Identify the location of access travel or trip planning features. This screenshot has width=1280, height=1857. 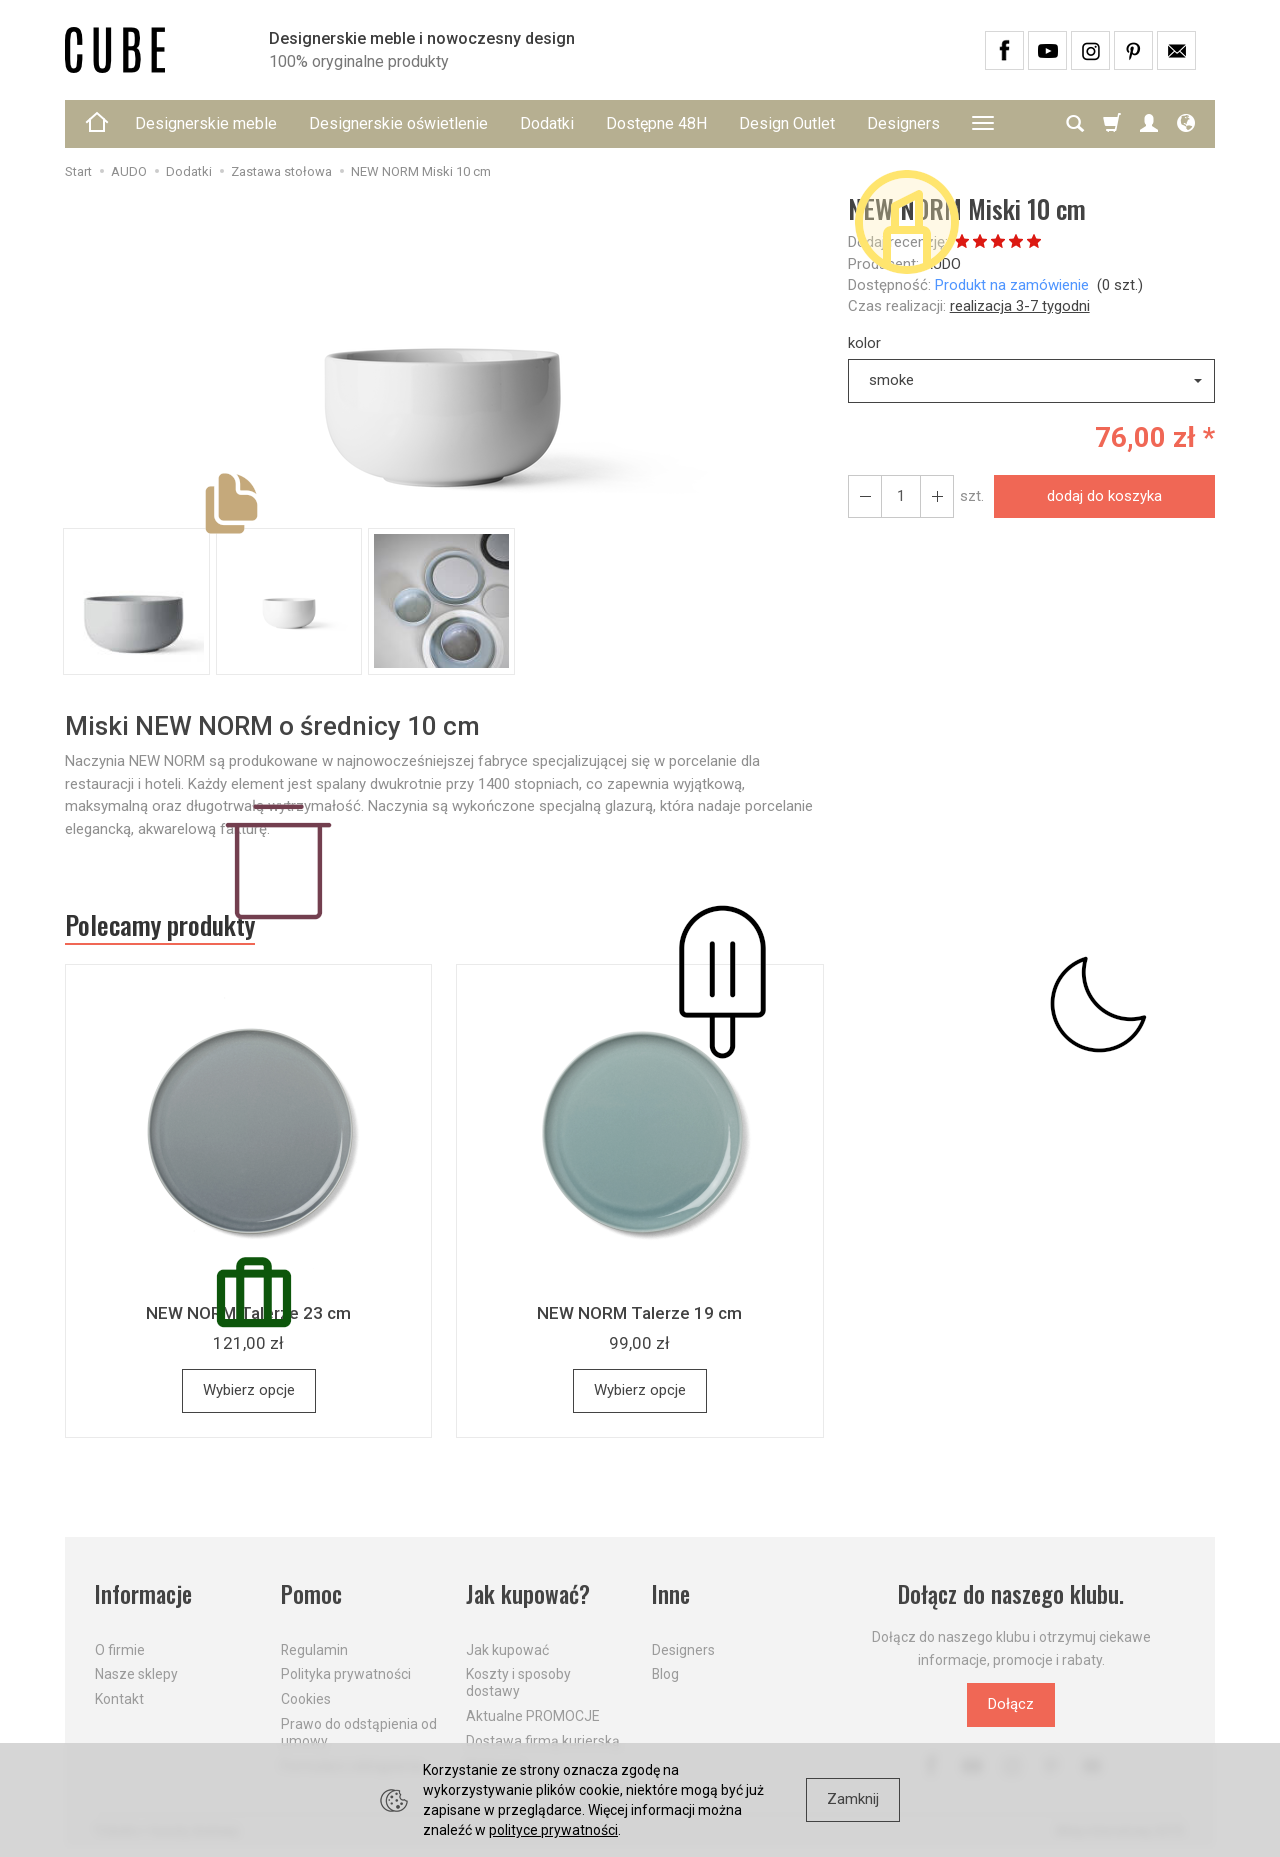
(254, 1297).